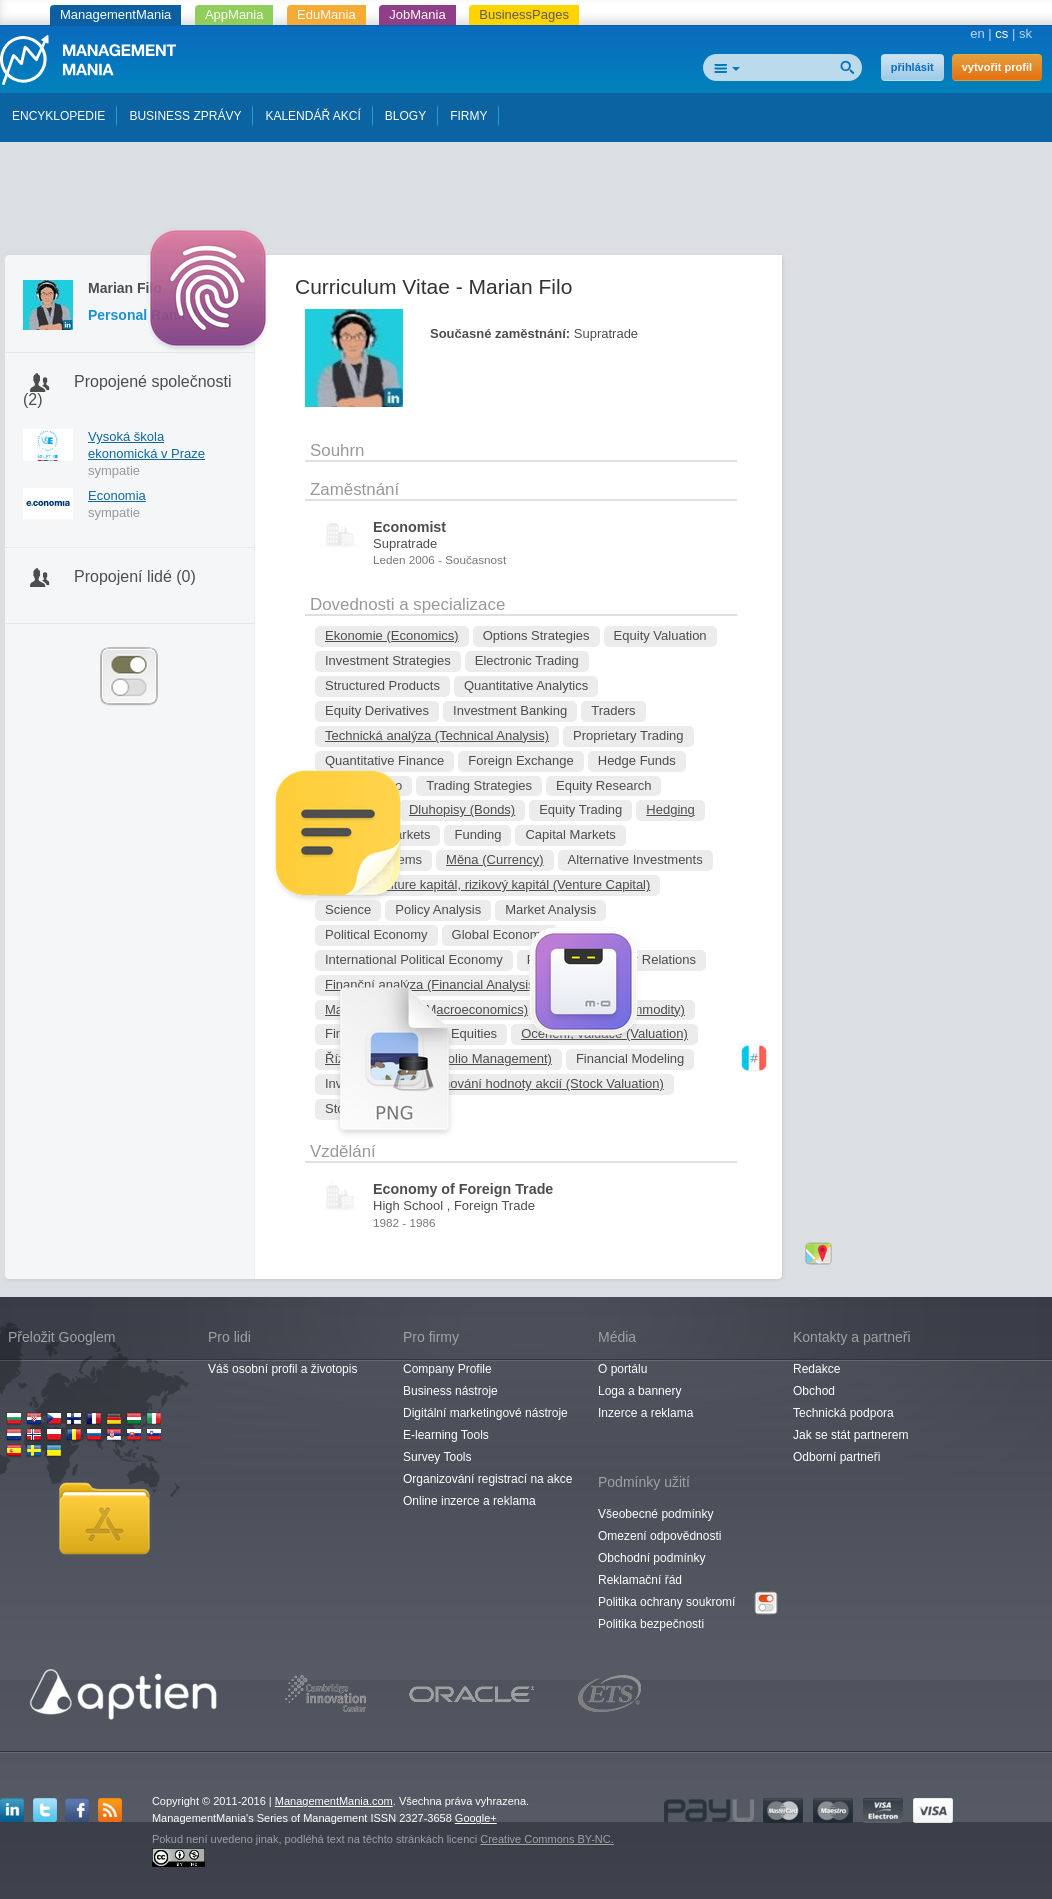 The width and height of the screenshot is (1052, 1899). I want to click on launch ryujinx nintendo switch emulator, so click(754, 1058).